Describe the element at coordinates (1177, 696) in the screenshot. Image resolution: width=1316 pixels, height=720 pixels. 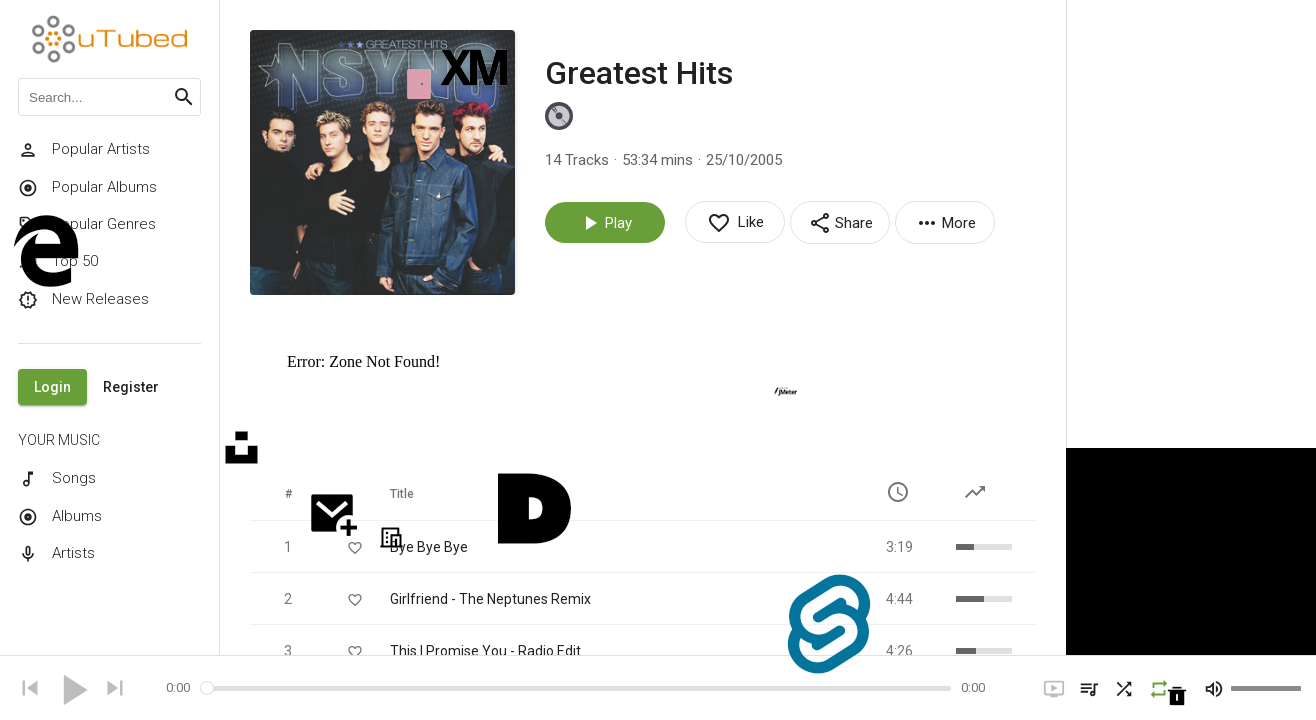
I see `delete selected item` at that location.